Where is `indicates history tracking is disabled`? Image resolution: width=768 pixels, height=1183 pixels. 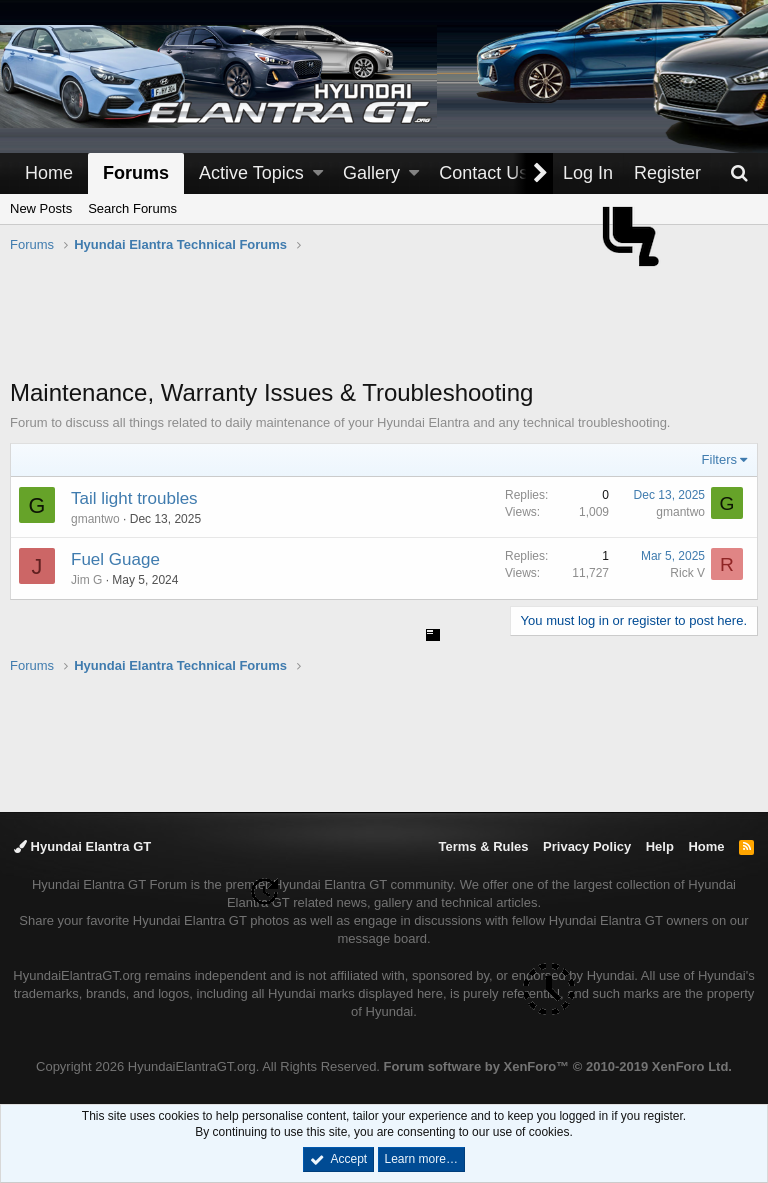
indicates history tracking is disabled is located at coordinates (549, 989).